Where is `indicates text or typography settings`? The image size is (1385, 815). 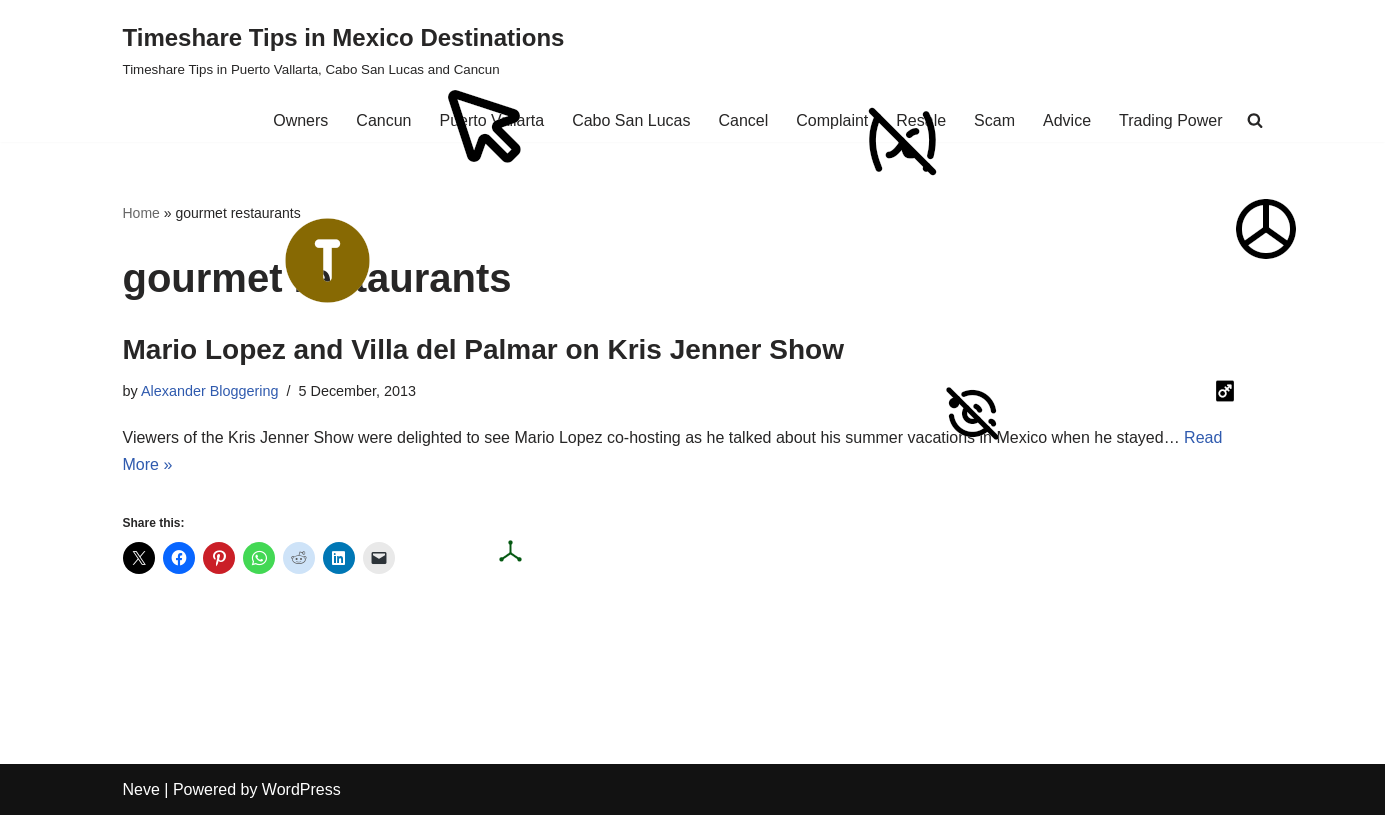
indicates text or typography settings is located at coordinates (327, 260).